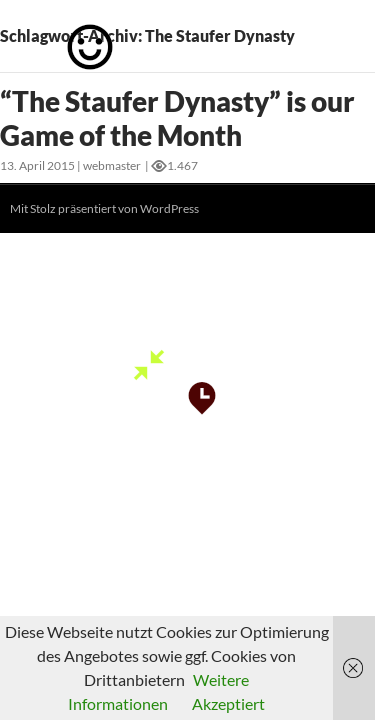 The height and width of the screenshot is (720, 375). I want to click on collapse or minimize an expanded view, so click(149, 365).